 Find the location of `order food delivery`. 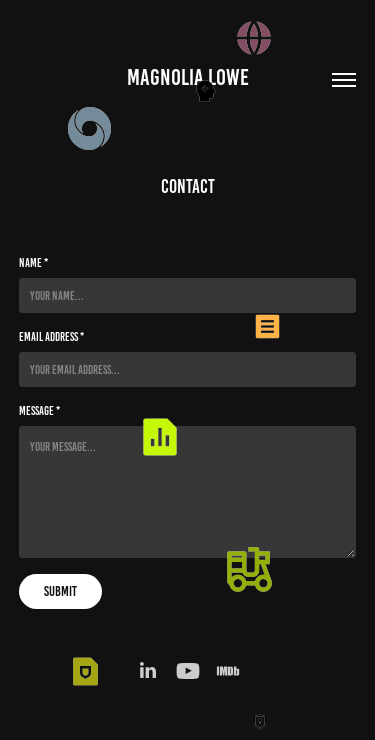

order food delivery is located at coordinates (248, 570).